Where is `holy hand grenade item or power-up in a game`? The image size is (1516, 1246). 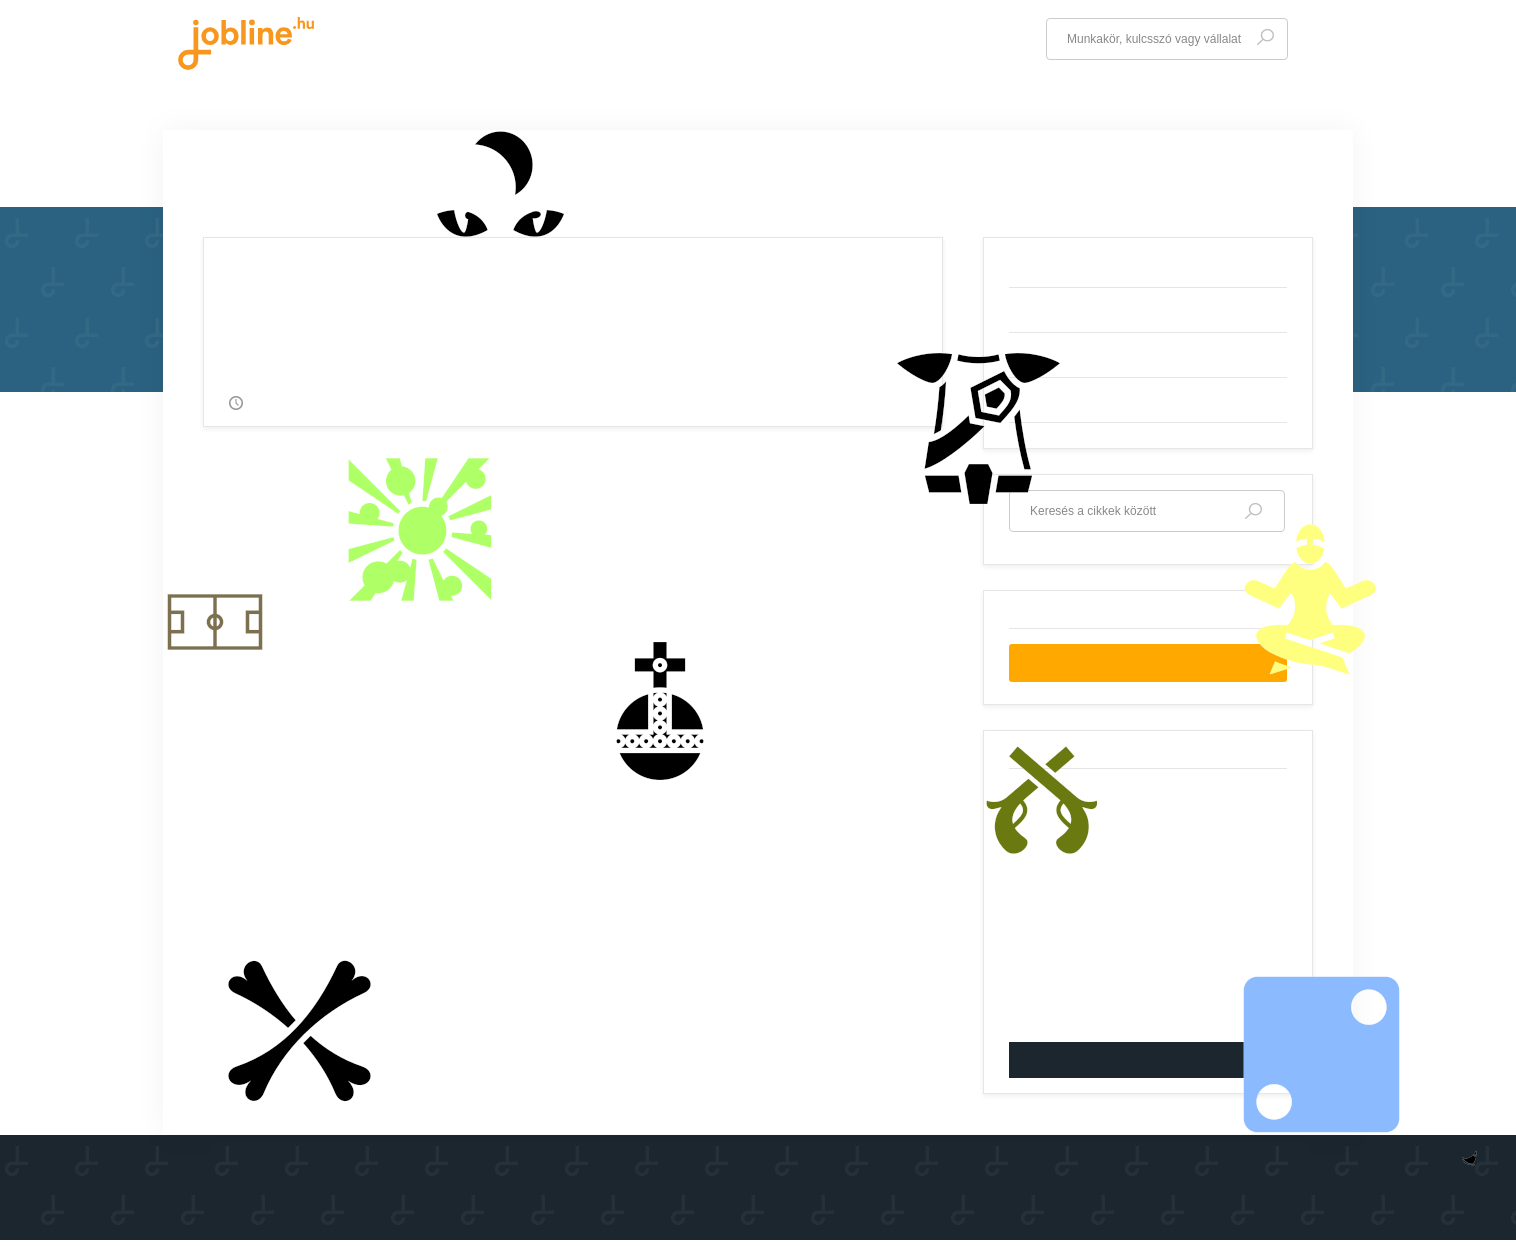 holy hand grenade item or power-up in a game is located at coordinates (660, 711).